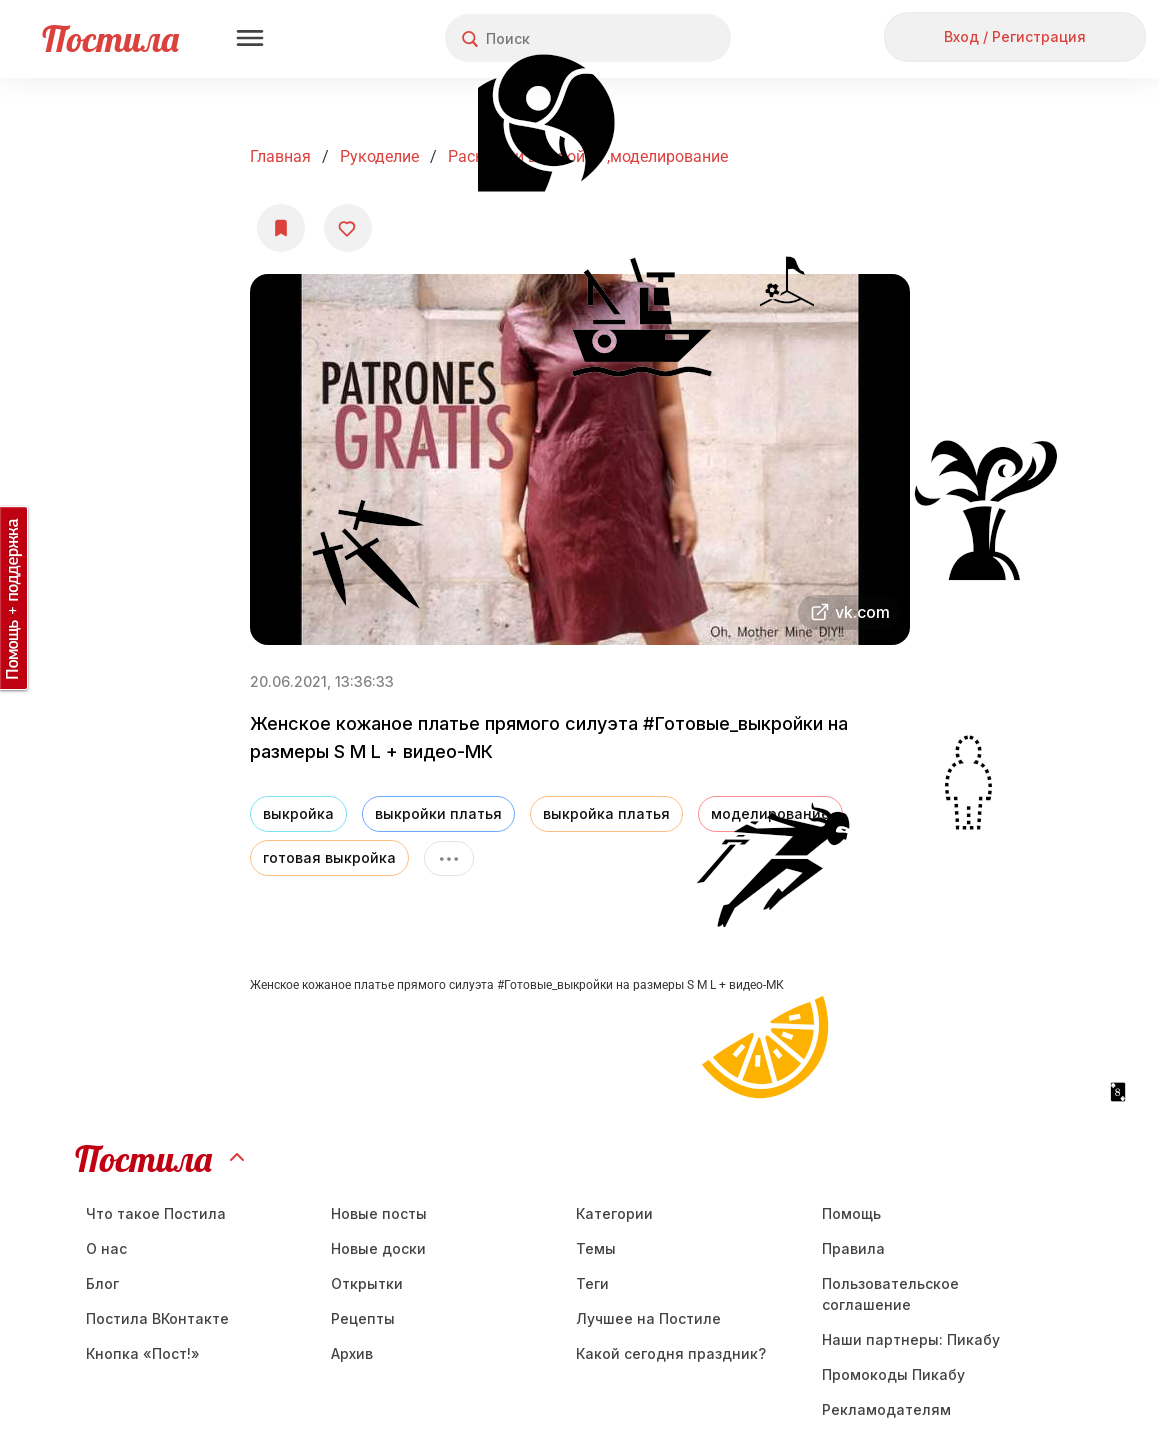 Image resolution: width=1159 pixels, height=1447 pixels. Describe the element at coordinates (765, 1047) in the screenshot. I see `citrus or fruit-related category` at that location.